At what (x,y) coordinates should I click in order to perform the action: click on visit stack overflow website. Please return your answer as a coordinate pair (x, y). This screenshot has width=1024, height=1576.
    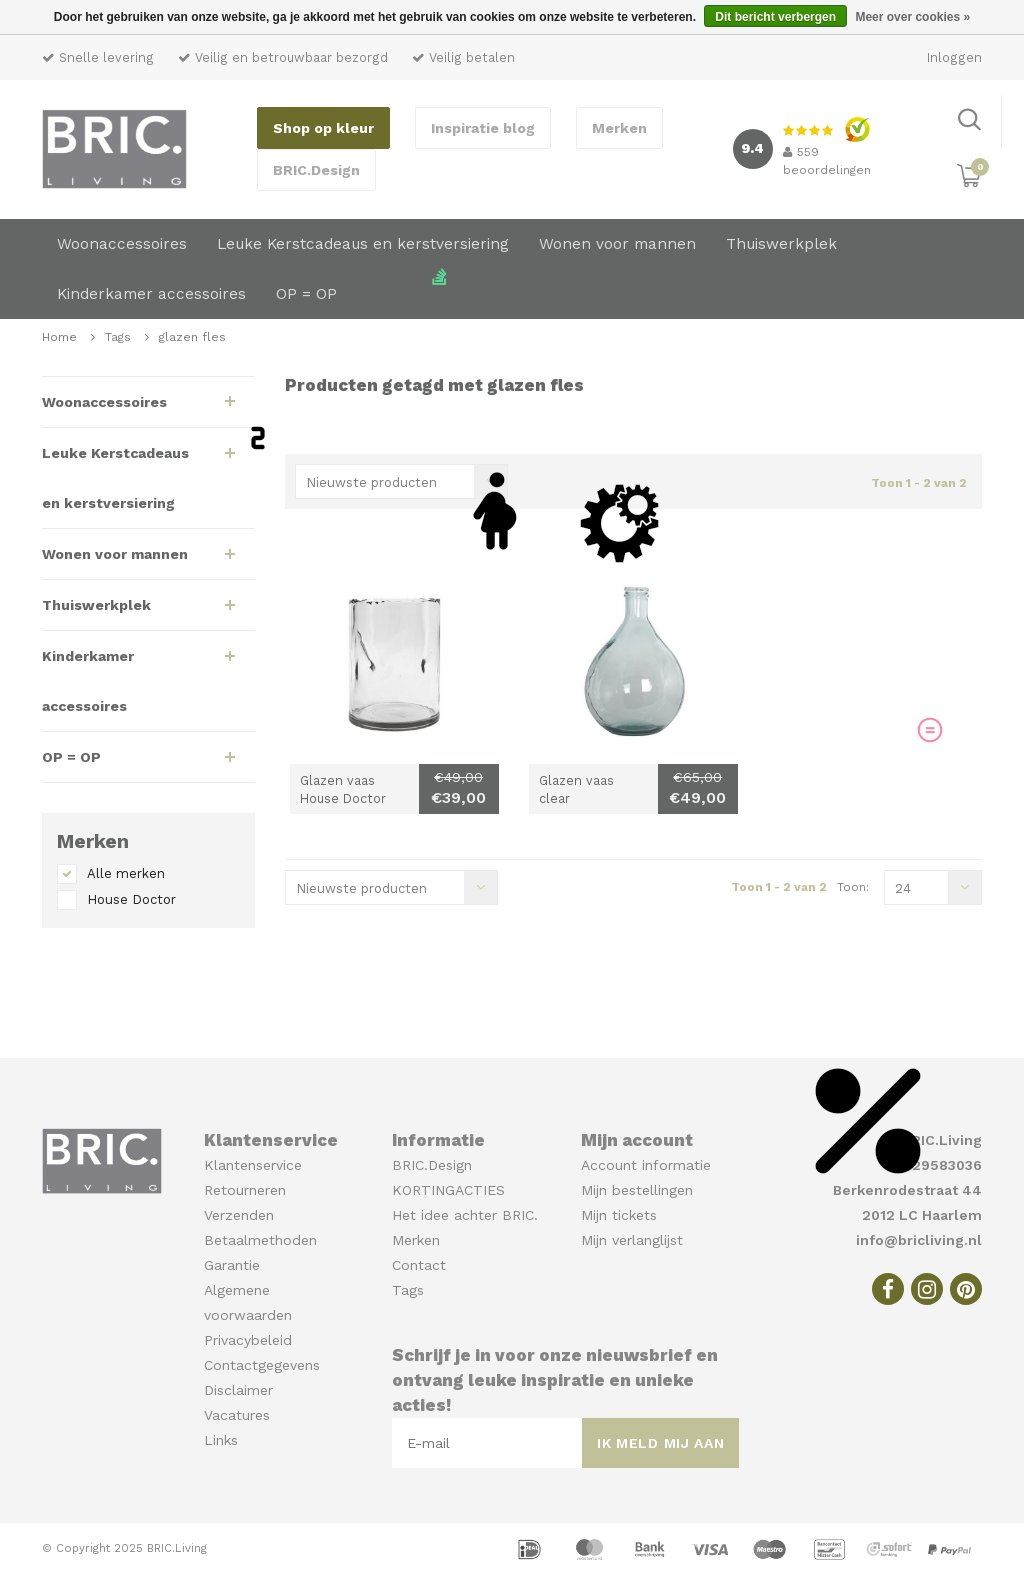
    Looking at the image, I should click on (439, 276).